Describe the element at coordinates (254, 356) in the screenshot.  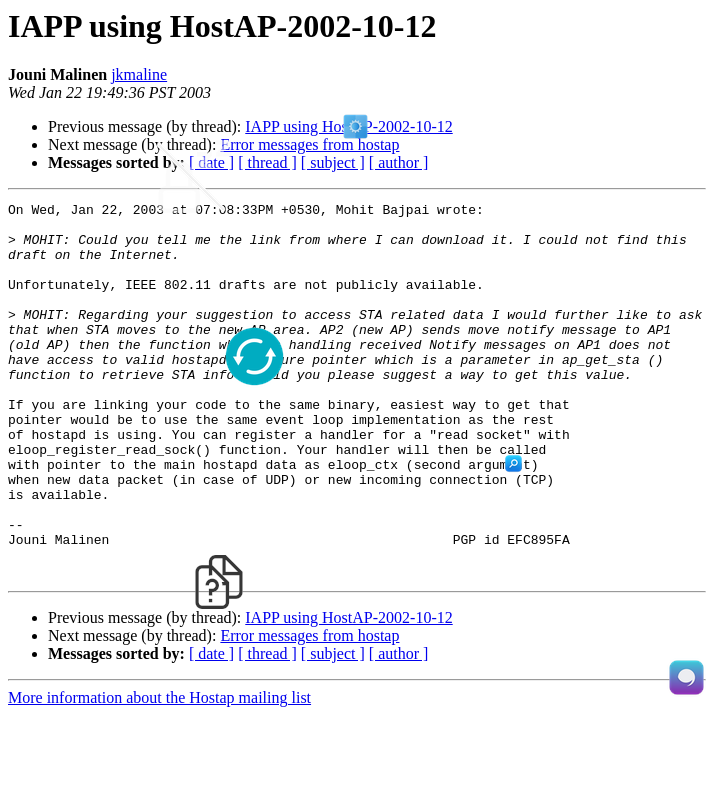
I see `indicates file or folder is currently syncing` at that location.